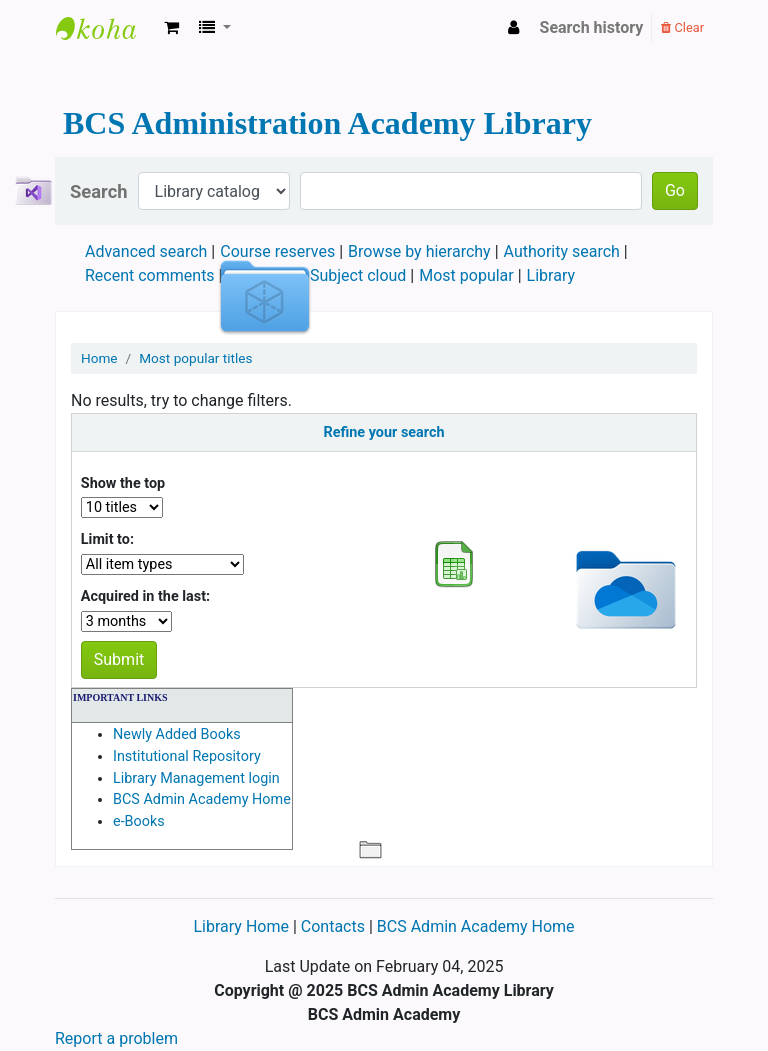  I want to click on open 3D files folder, so click(265, 296).